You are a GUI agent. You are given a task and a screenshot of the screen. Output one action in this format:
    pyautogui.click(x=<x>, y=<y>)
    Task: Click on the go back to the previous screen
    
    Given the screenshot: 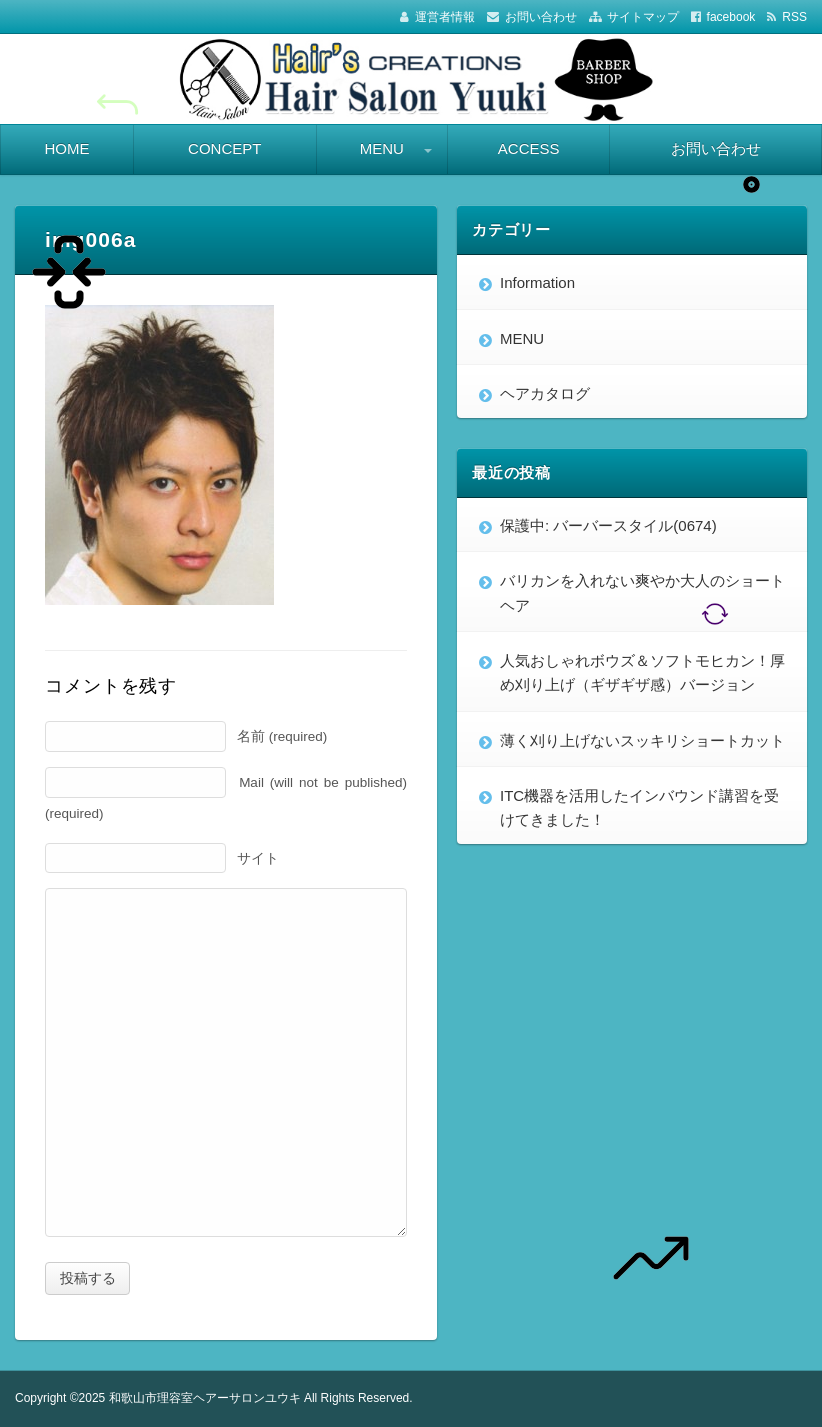 What is the action you would take?
    pyautogui.click(x=117, y=104)
    